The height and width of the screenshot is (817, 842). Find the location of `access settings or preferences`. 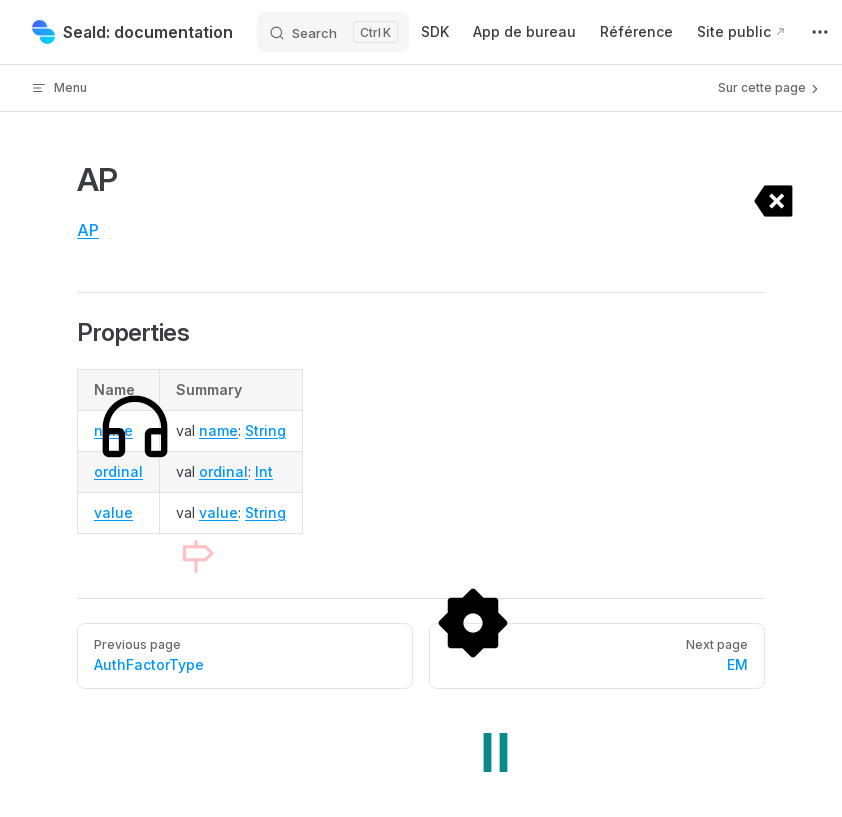

access settings or preferences is located at coordinates (473, 623).